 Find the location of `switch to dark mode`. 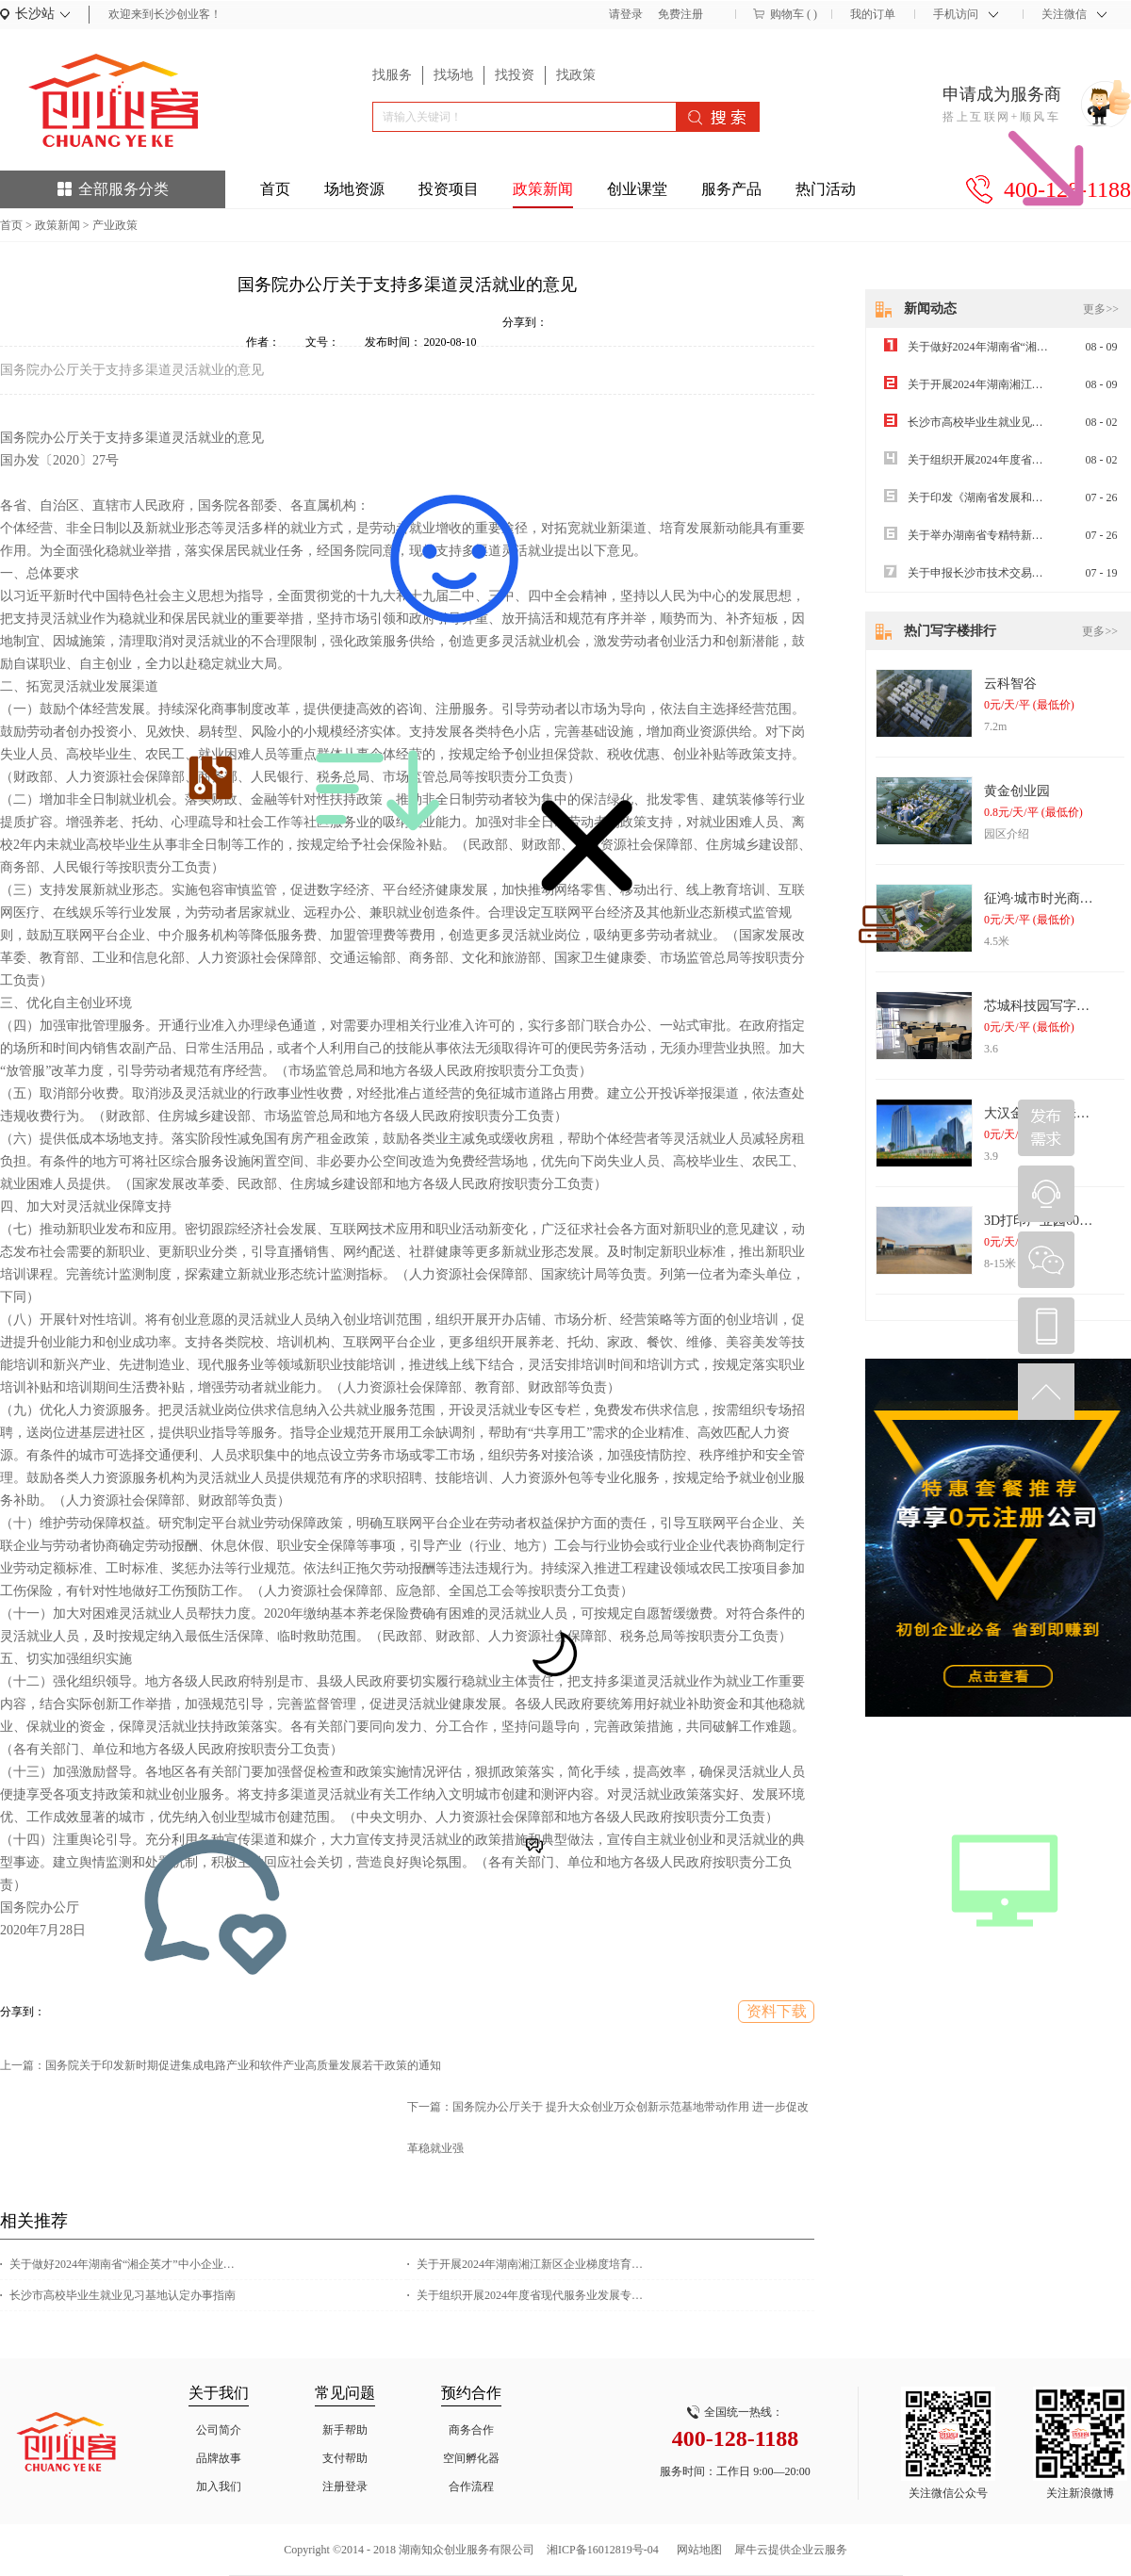

switch to dark mode is located at coordinates (554, 1654).